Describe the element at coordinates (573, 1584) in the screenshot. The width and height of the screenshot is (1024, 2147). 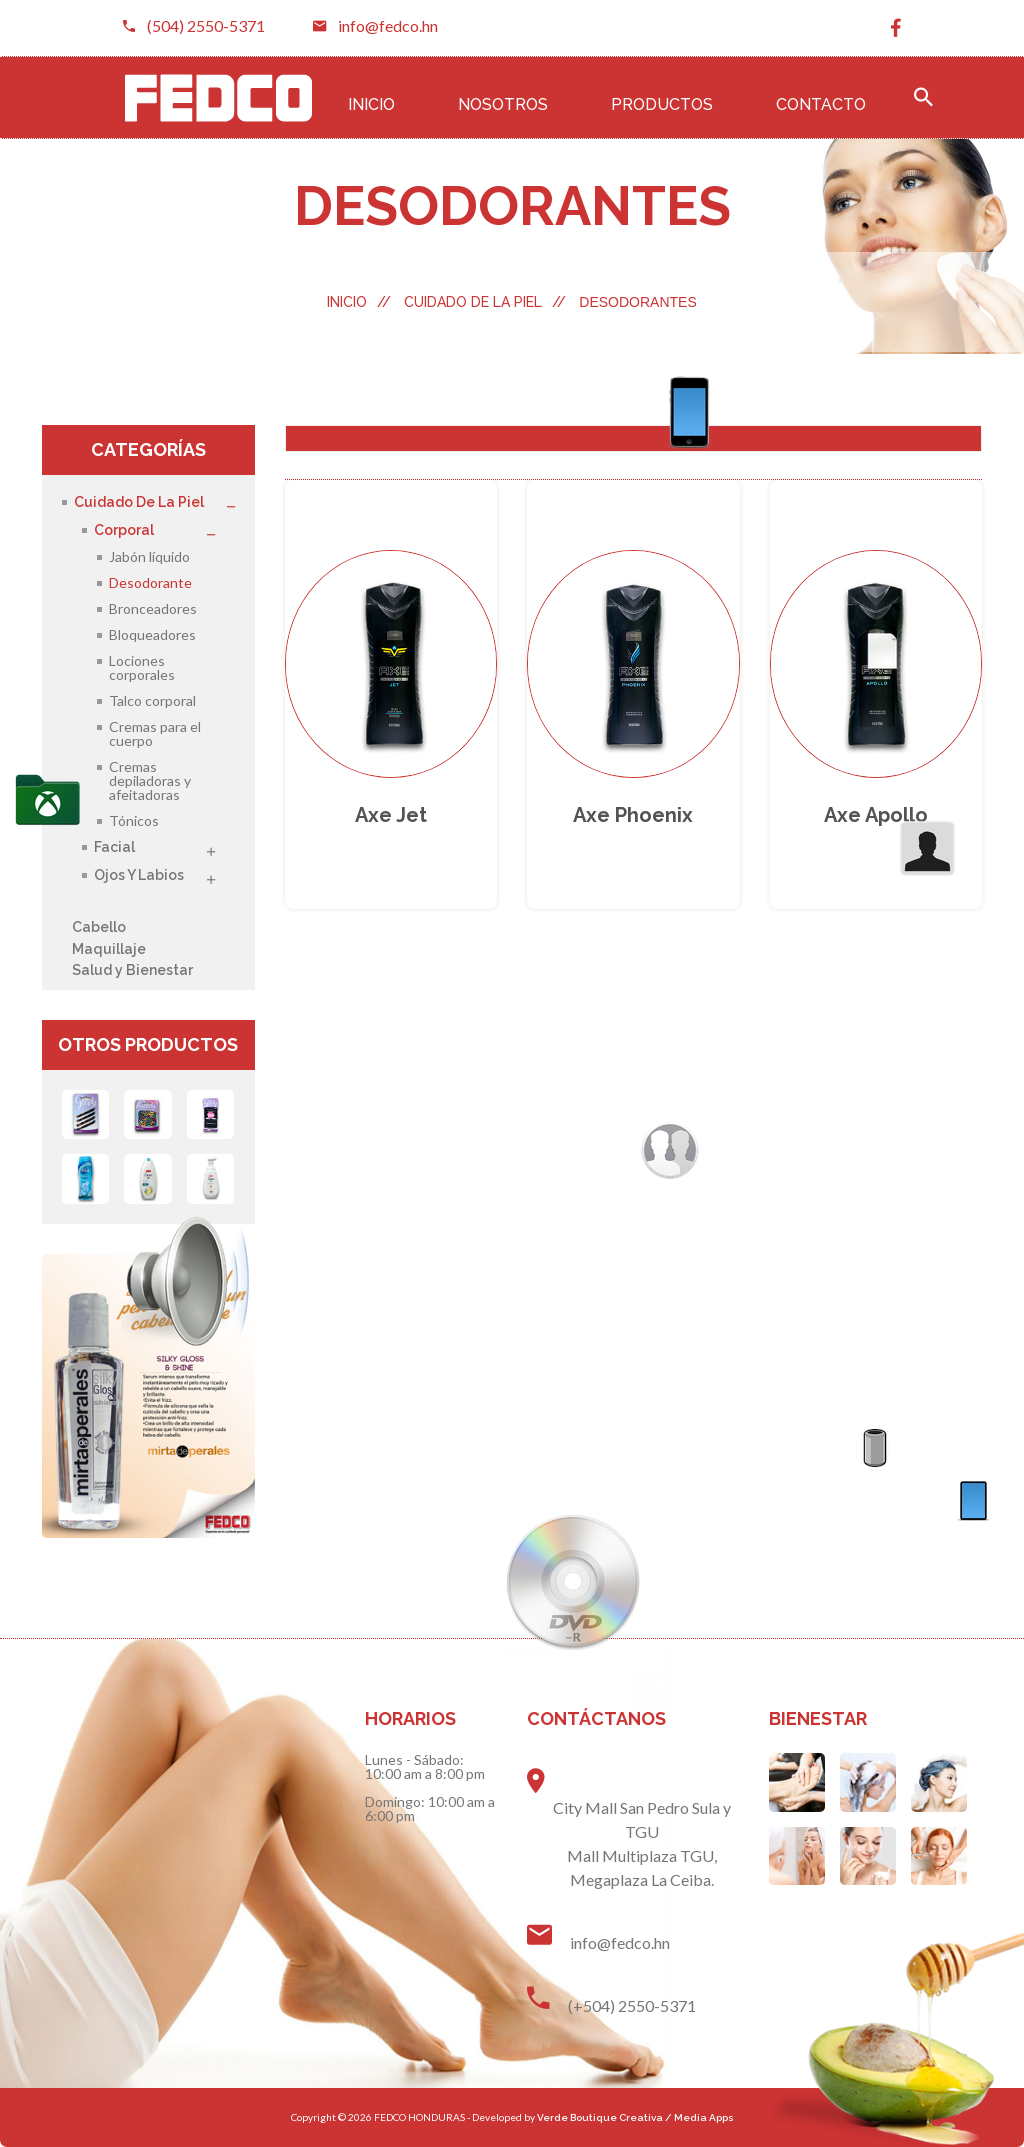
I see `indicates a blank DVD-R disc ready for burning` at that location.